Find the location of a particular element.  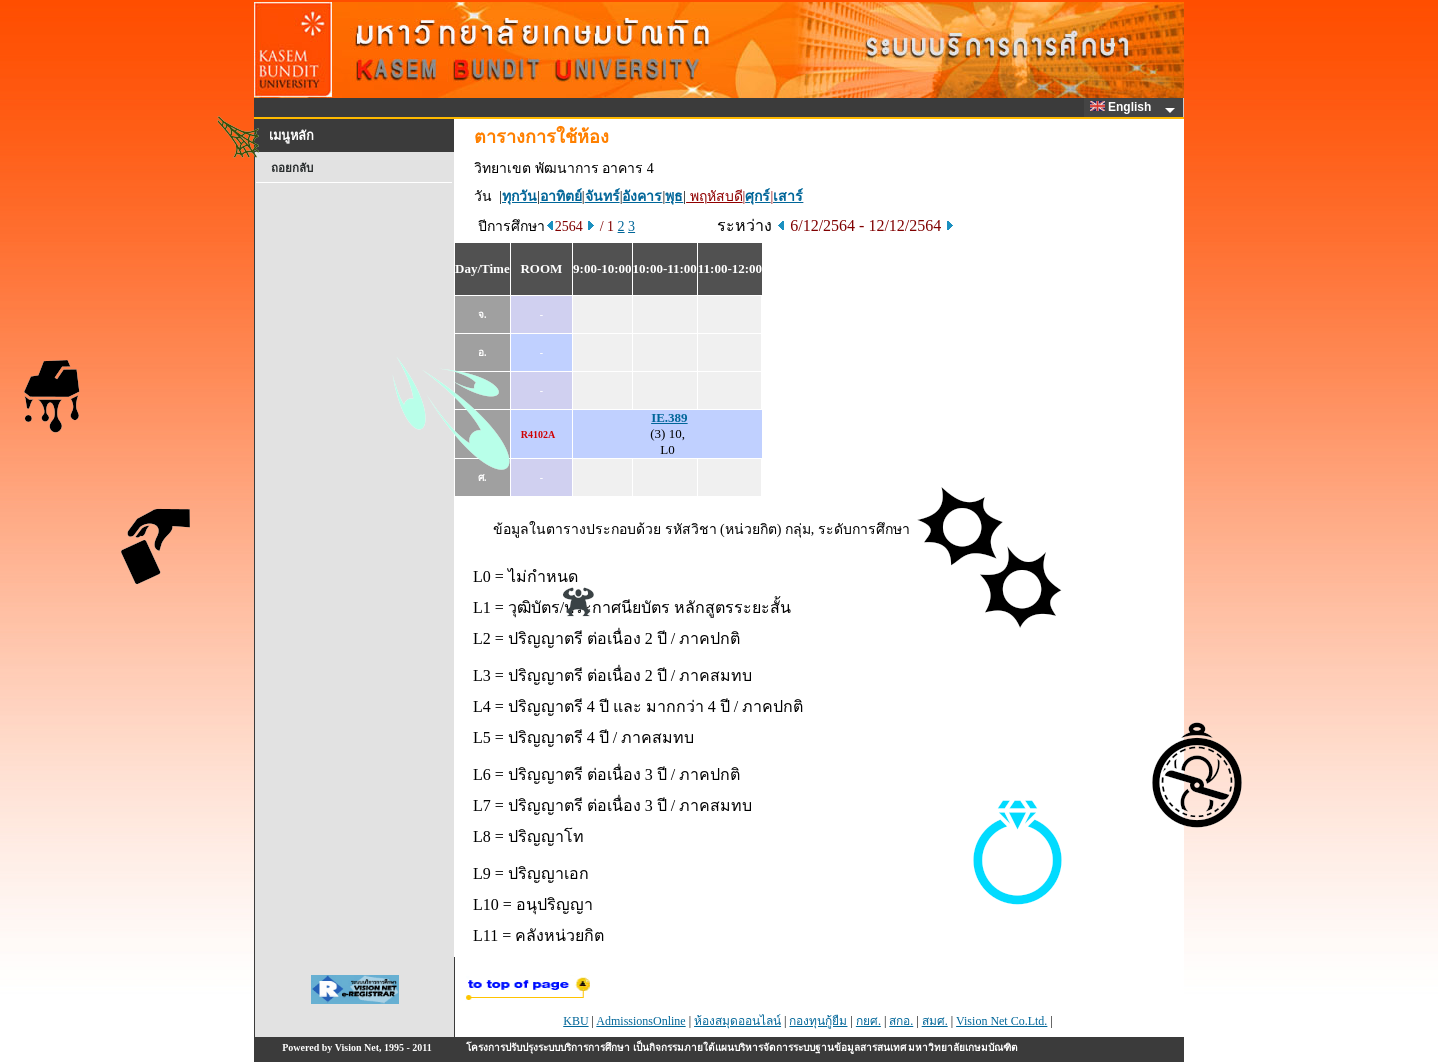

indicates damage or hit points in a game is located at coordinates (988, 558).